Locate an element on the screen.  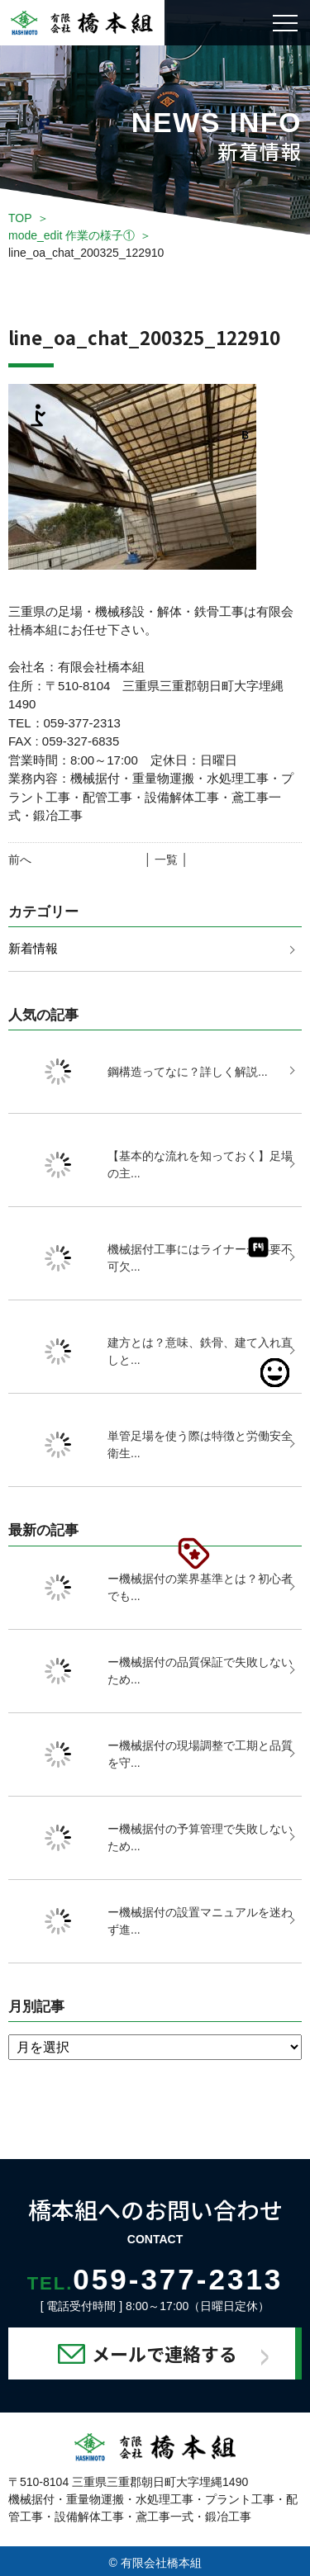
access prayer or meditation features is located at coordinates (38, 415).